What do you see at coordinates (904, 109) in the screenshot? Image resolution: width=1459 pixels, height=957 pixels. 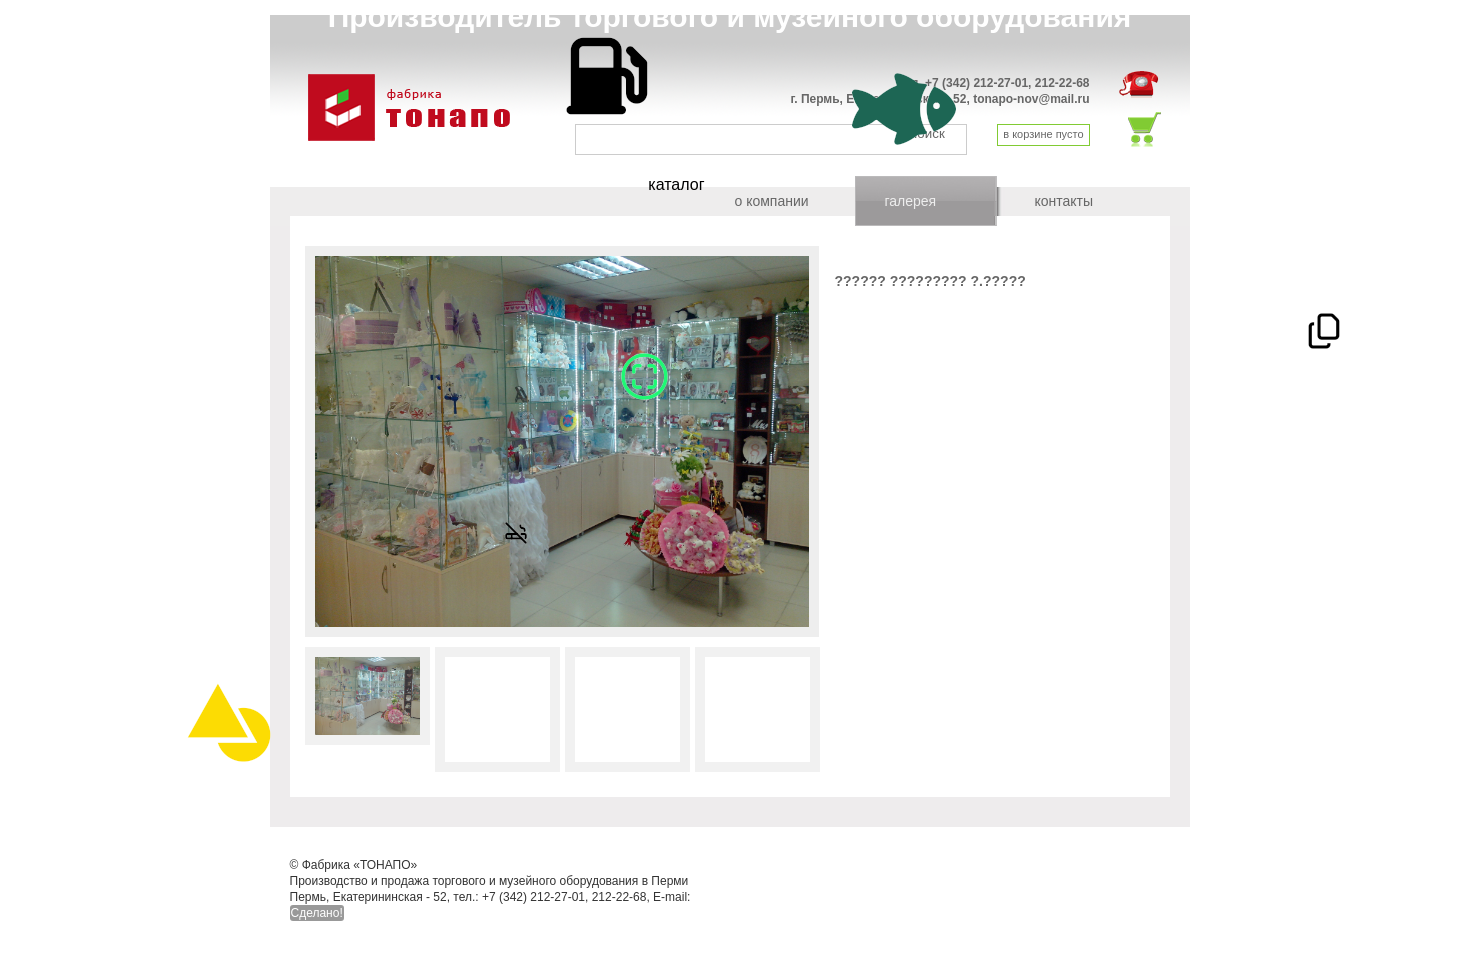 I see `access aquarium or fish-related features` at bounding box center [904, 109].